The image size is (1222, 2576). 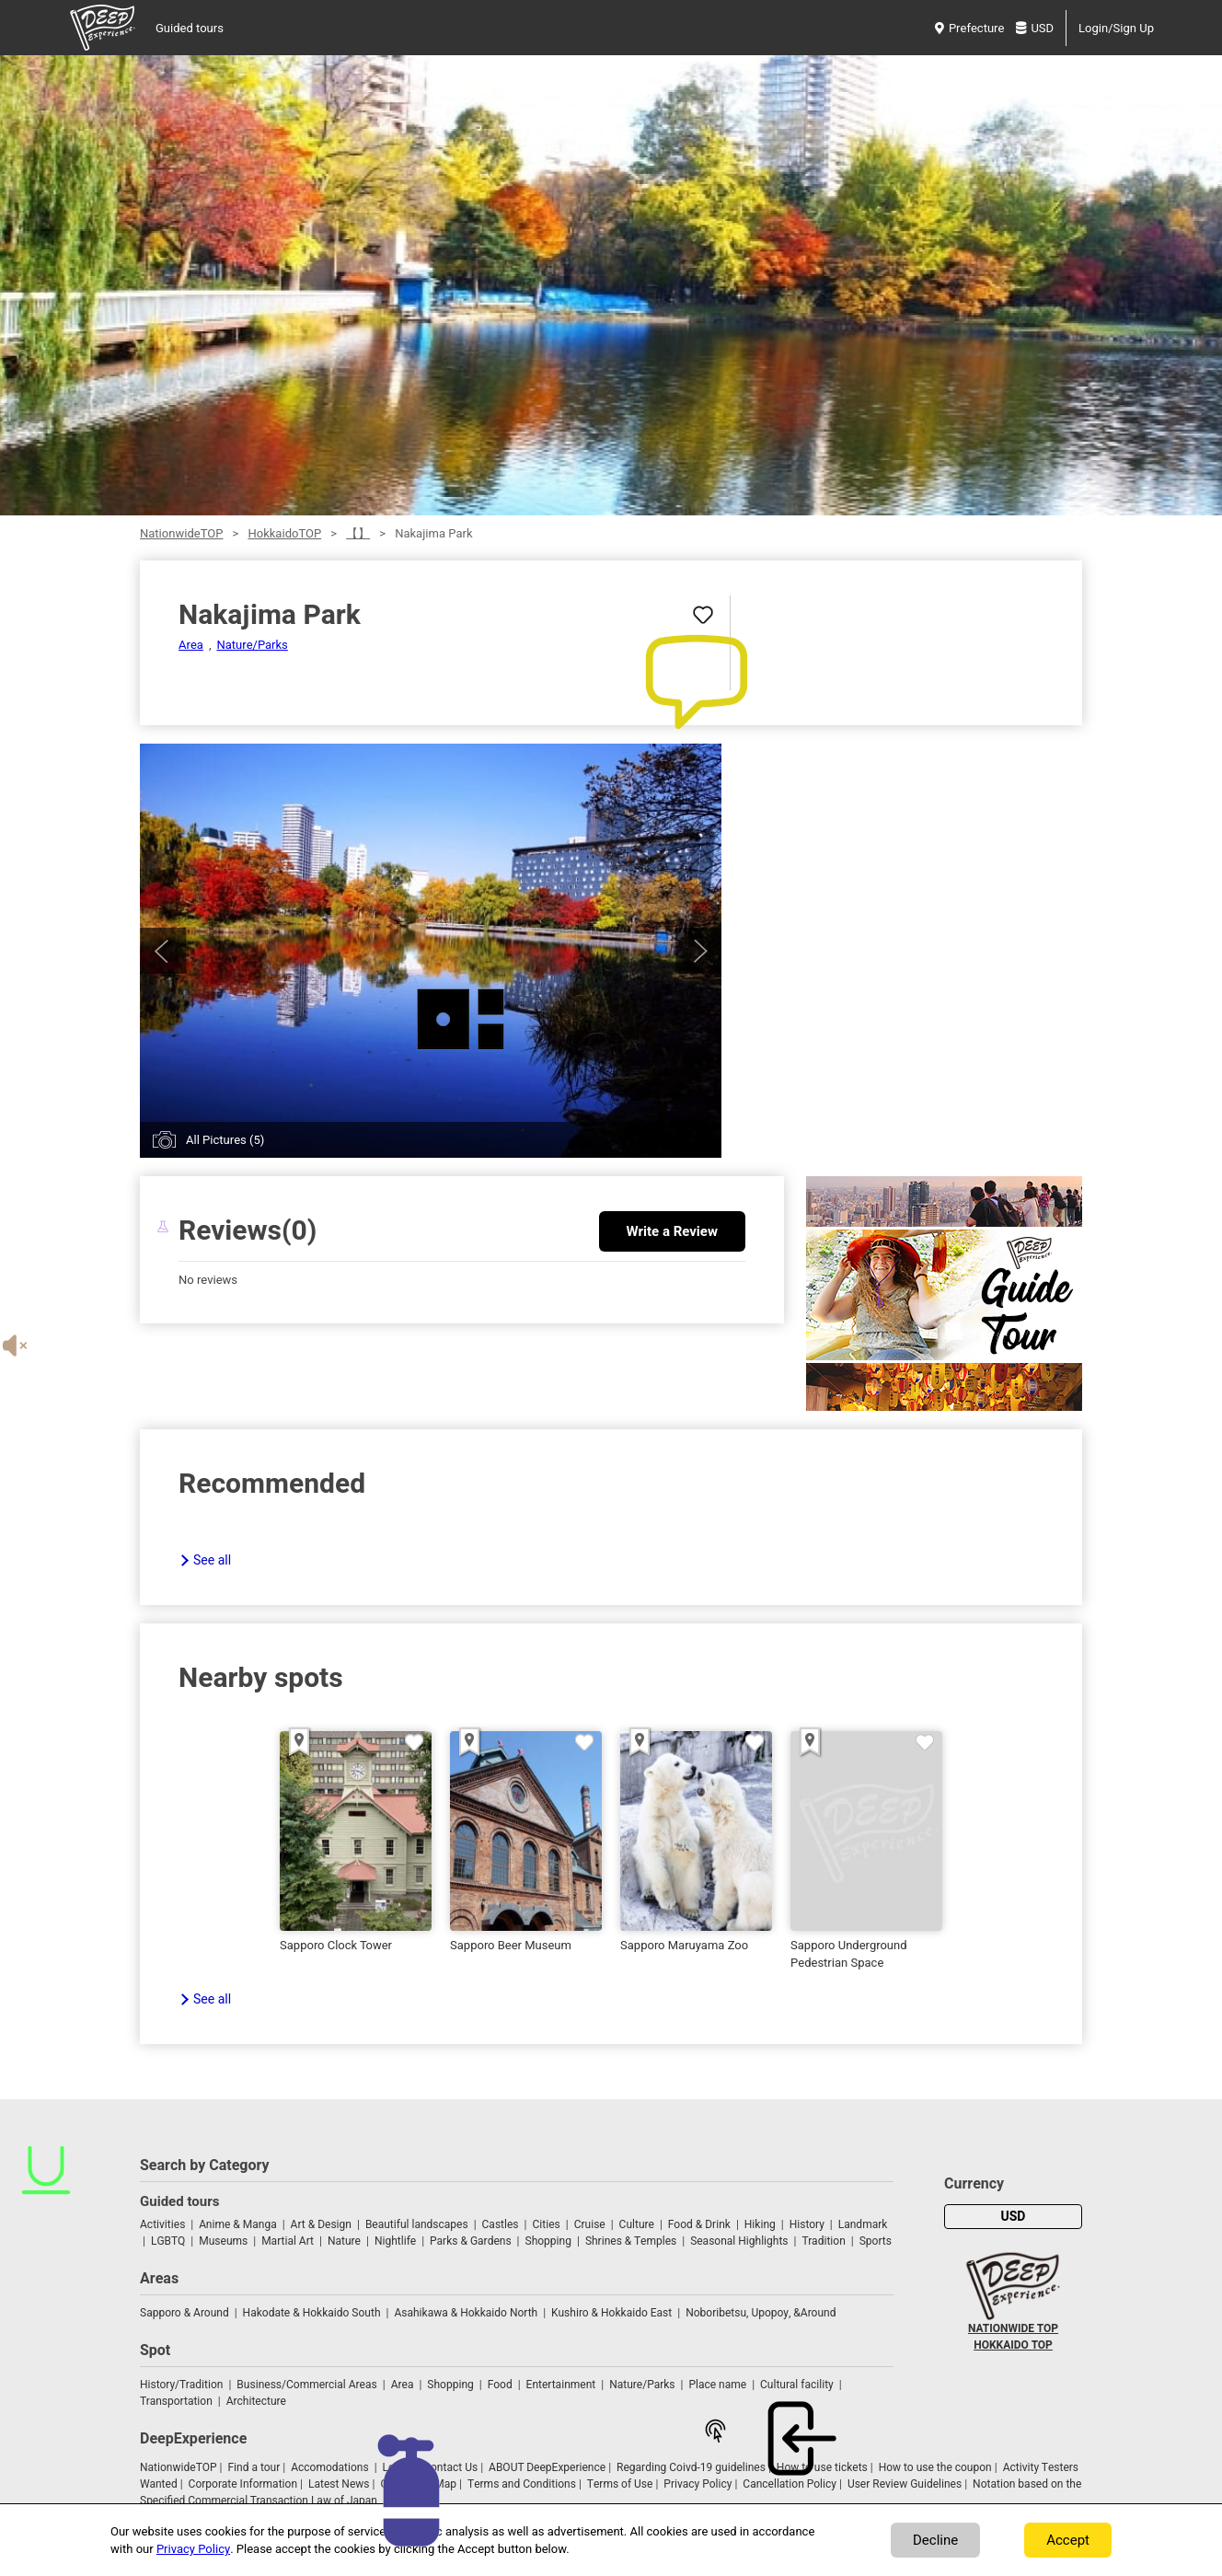 What do you see at coordinates (460, 1019) in the screenshot?
I see `access bento box or compartmentalized layout view` at bounding box center [460, 1019].